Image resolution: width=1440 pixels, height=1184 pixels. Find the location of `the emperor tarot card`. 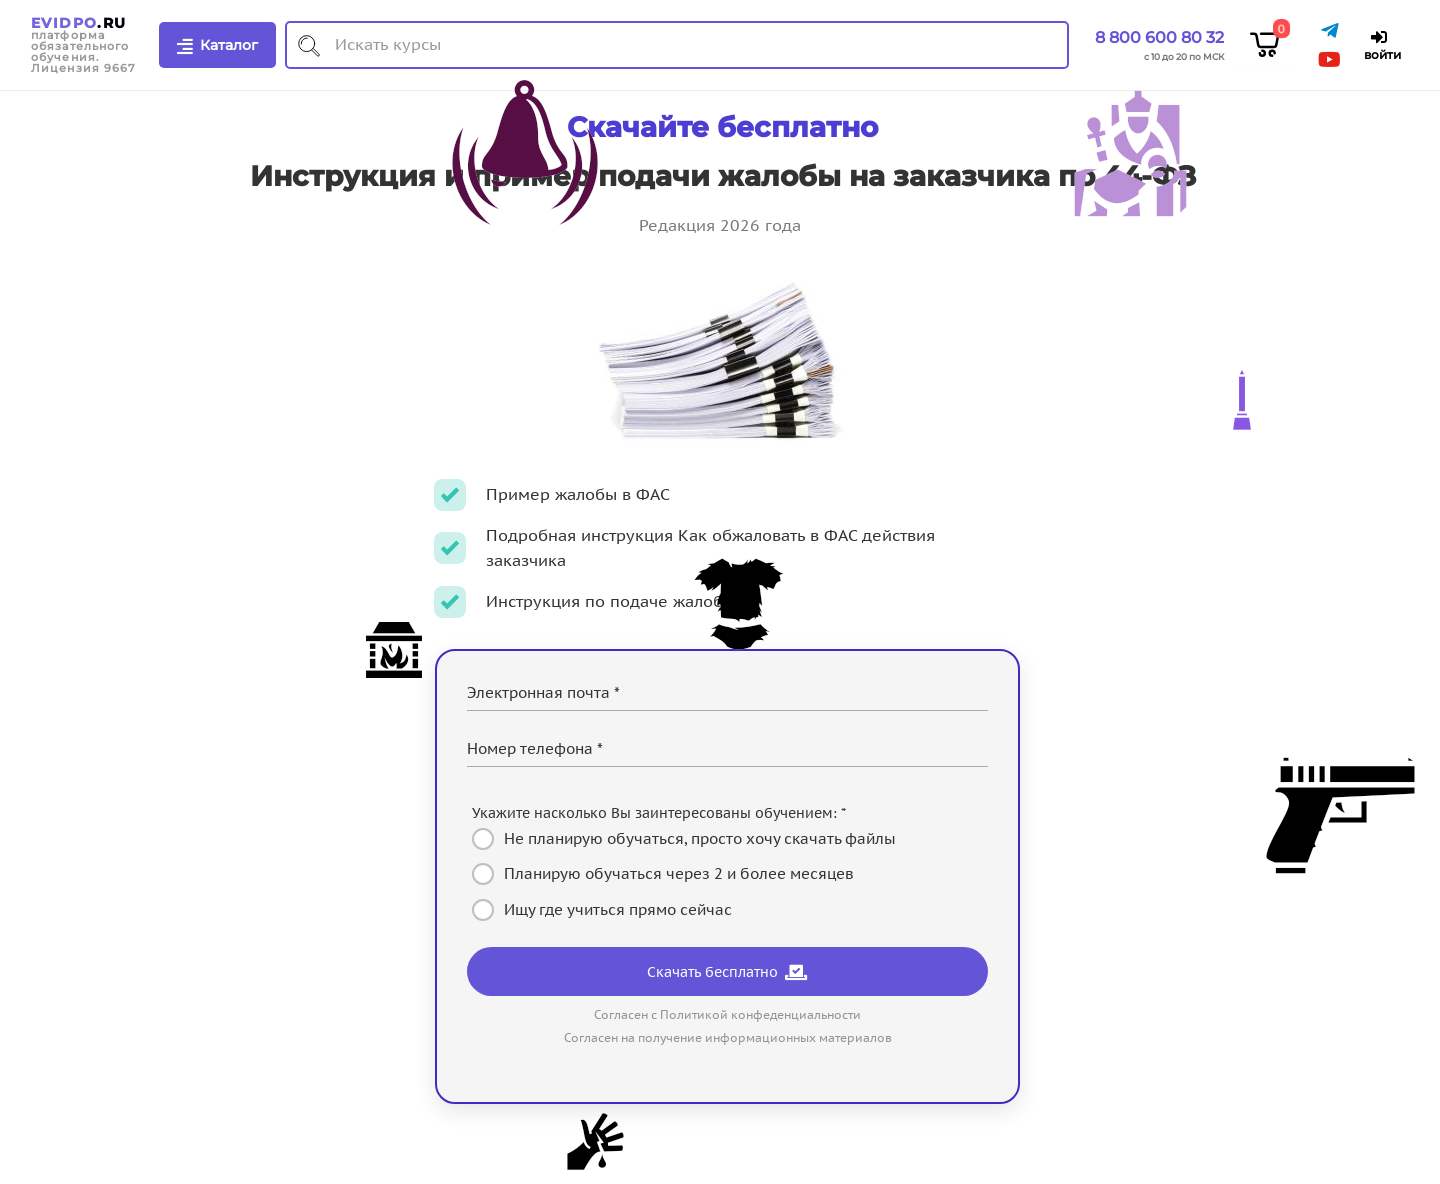

the emperor tarot card is located at coordinates (1130, 153).